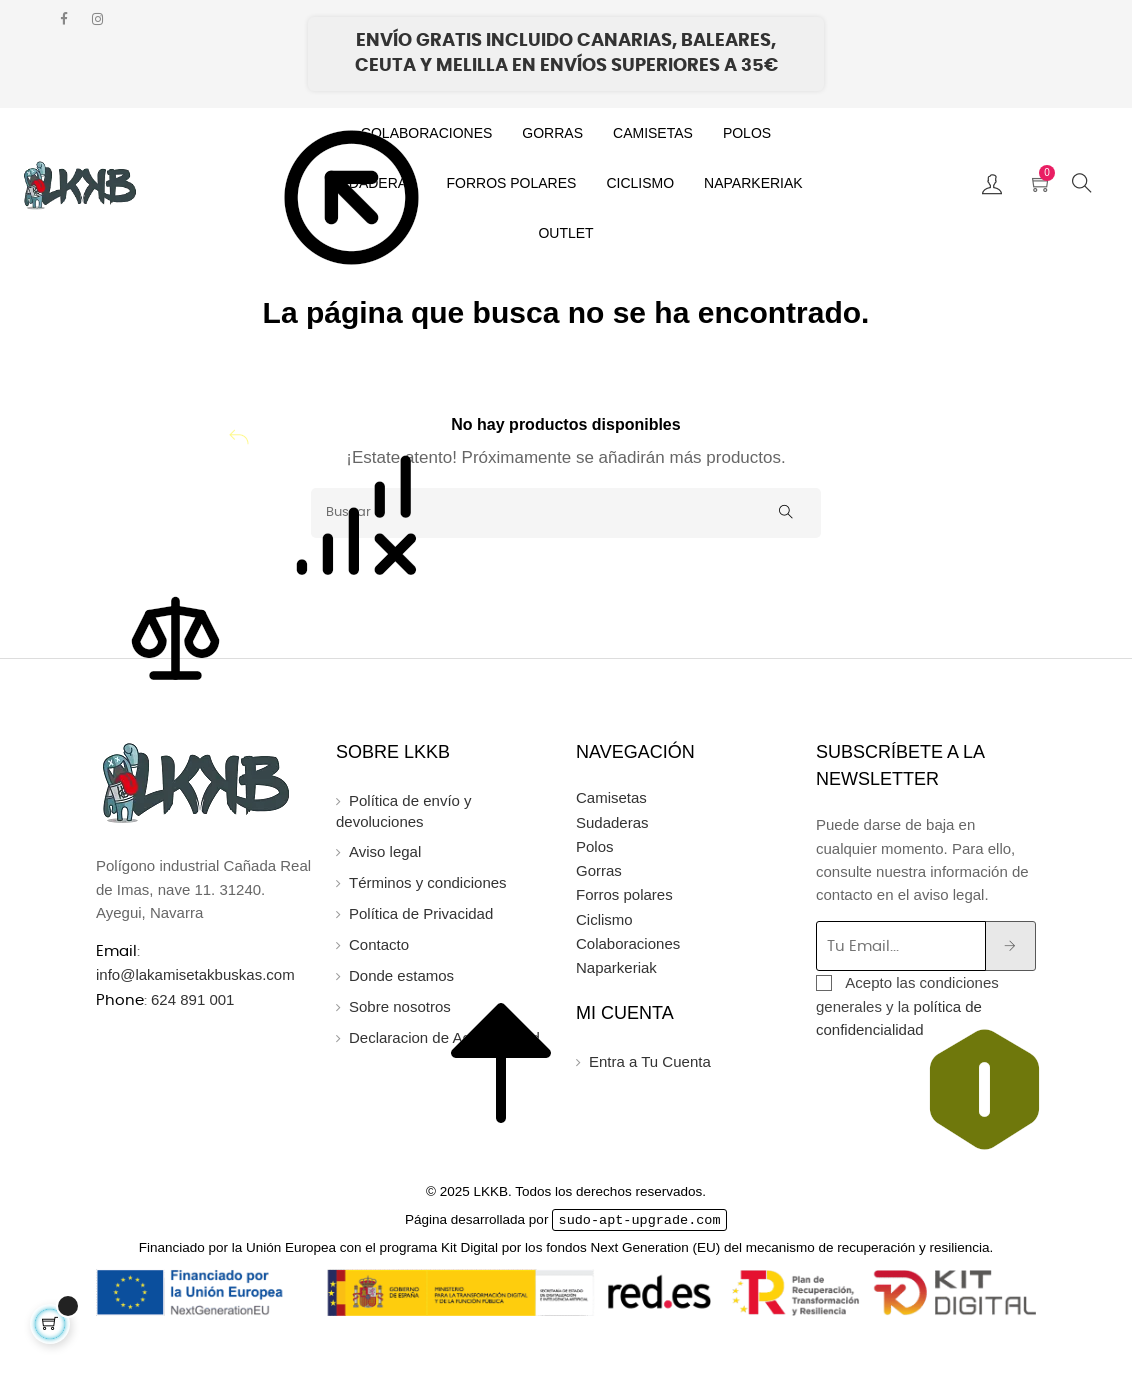 The width and height of the screenshot is (1132, 1374). Describe the element at coordinates (239, 437) in the screenshot. I see `reply to a message` at that location.